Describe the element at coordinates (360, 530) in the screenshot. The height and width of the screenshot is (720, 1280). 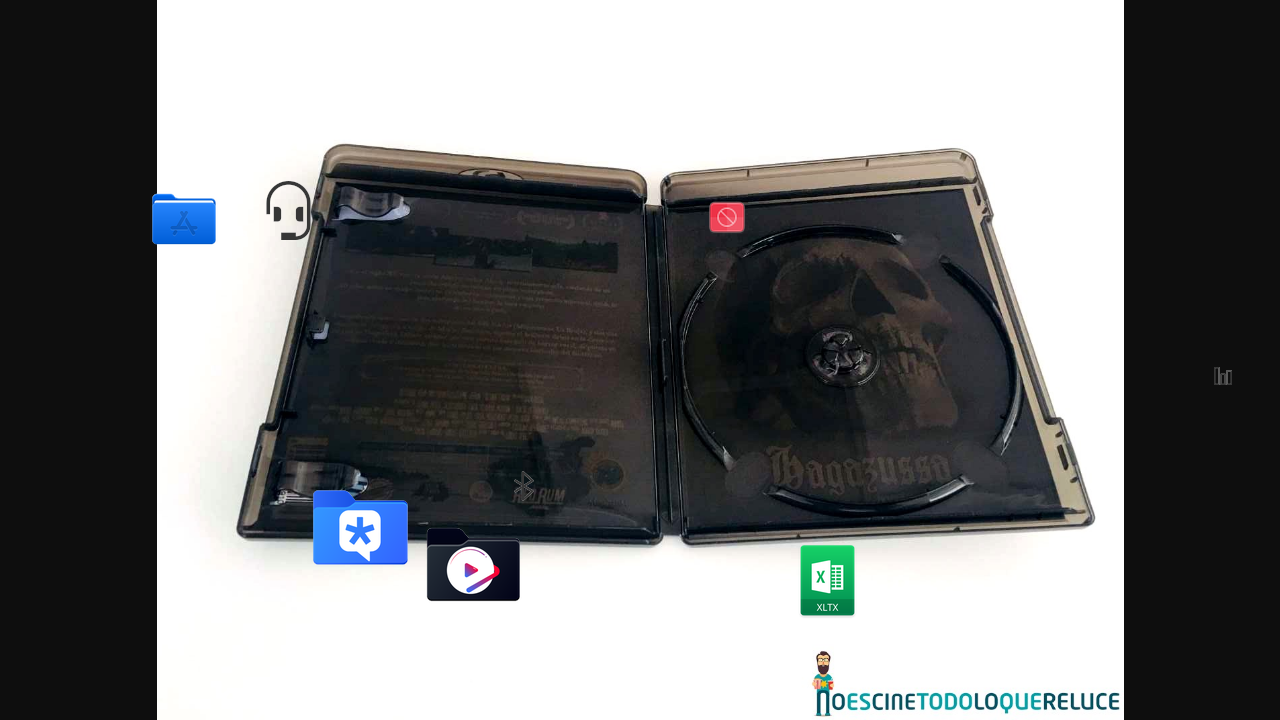
I see `open Tim messaging app folder` at that location.